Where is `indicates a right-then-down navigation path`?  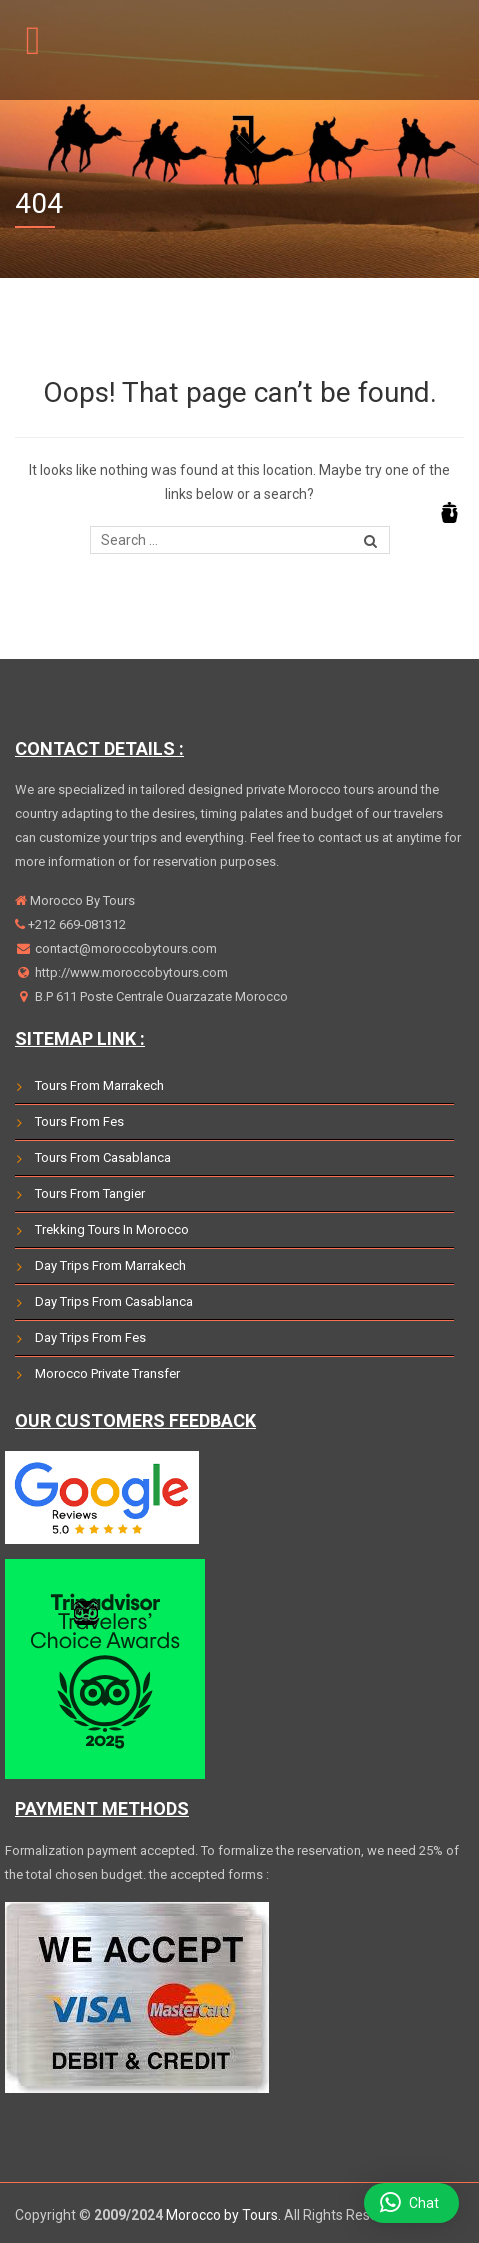 indicates a right-then-down navigation path is located at coordinates (249, 132).